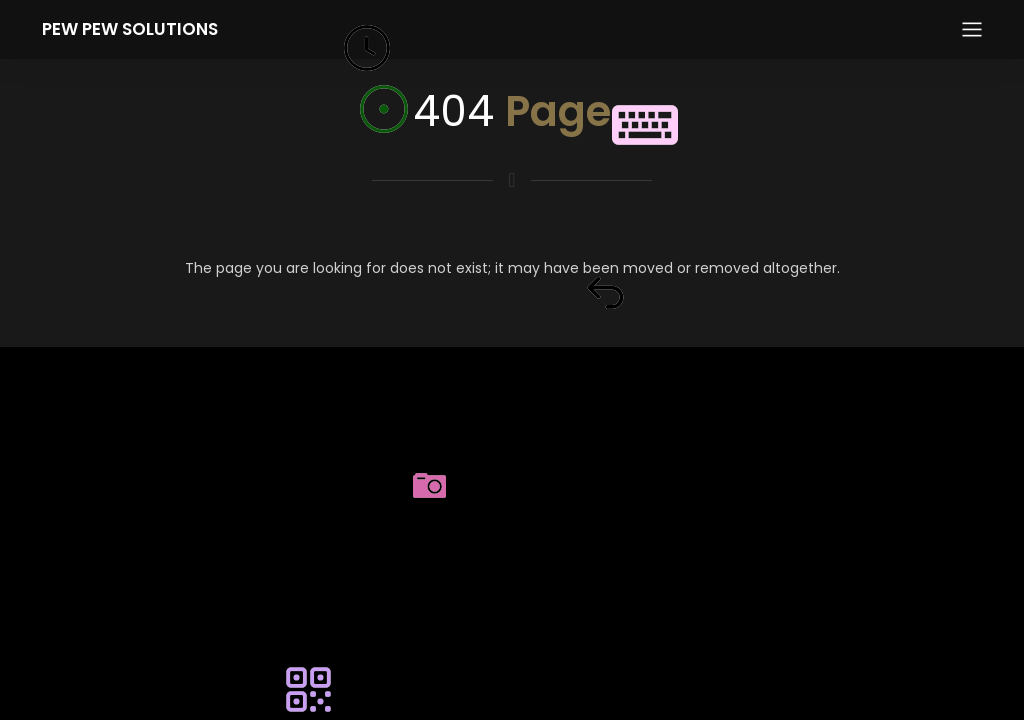 The image size is (1024, 720). I want to click on take a photo or capture image, so click(429, 485).